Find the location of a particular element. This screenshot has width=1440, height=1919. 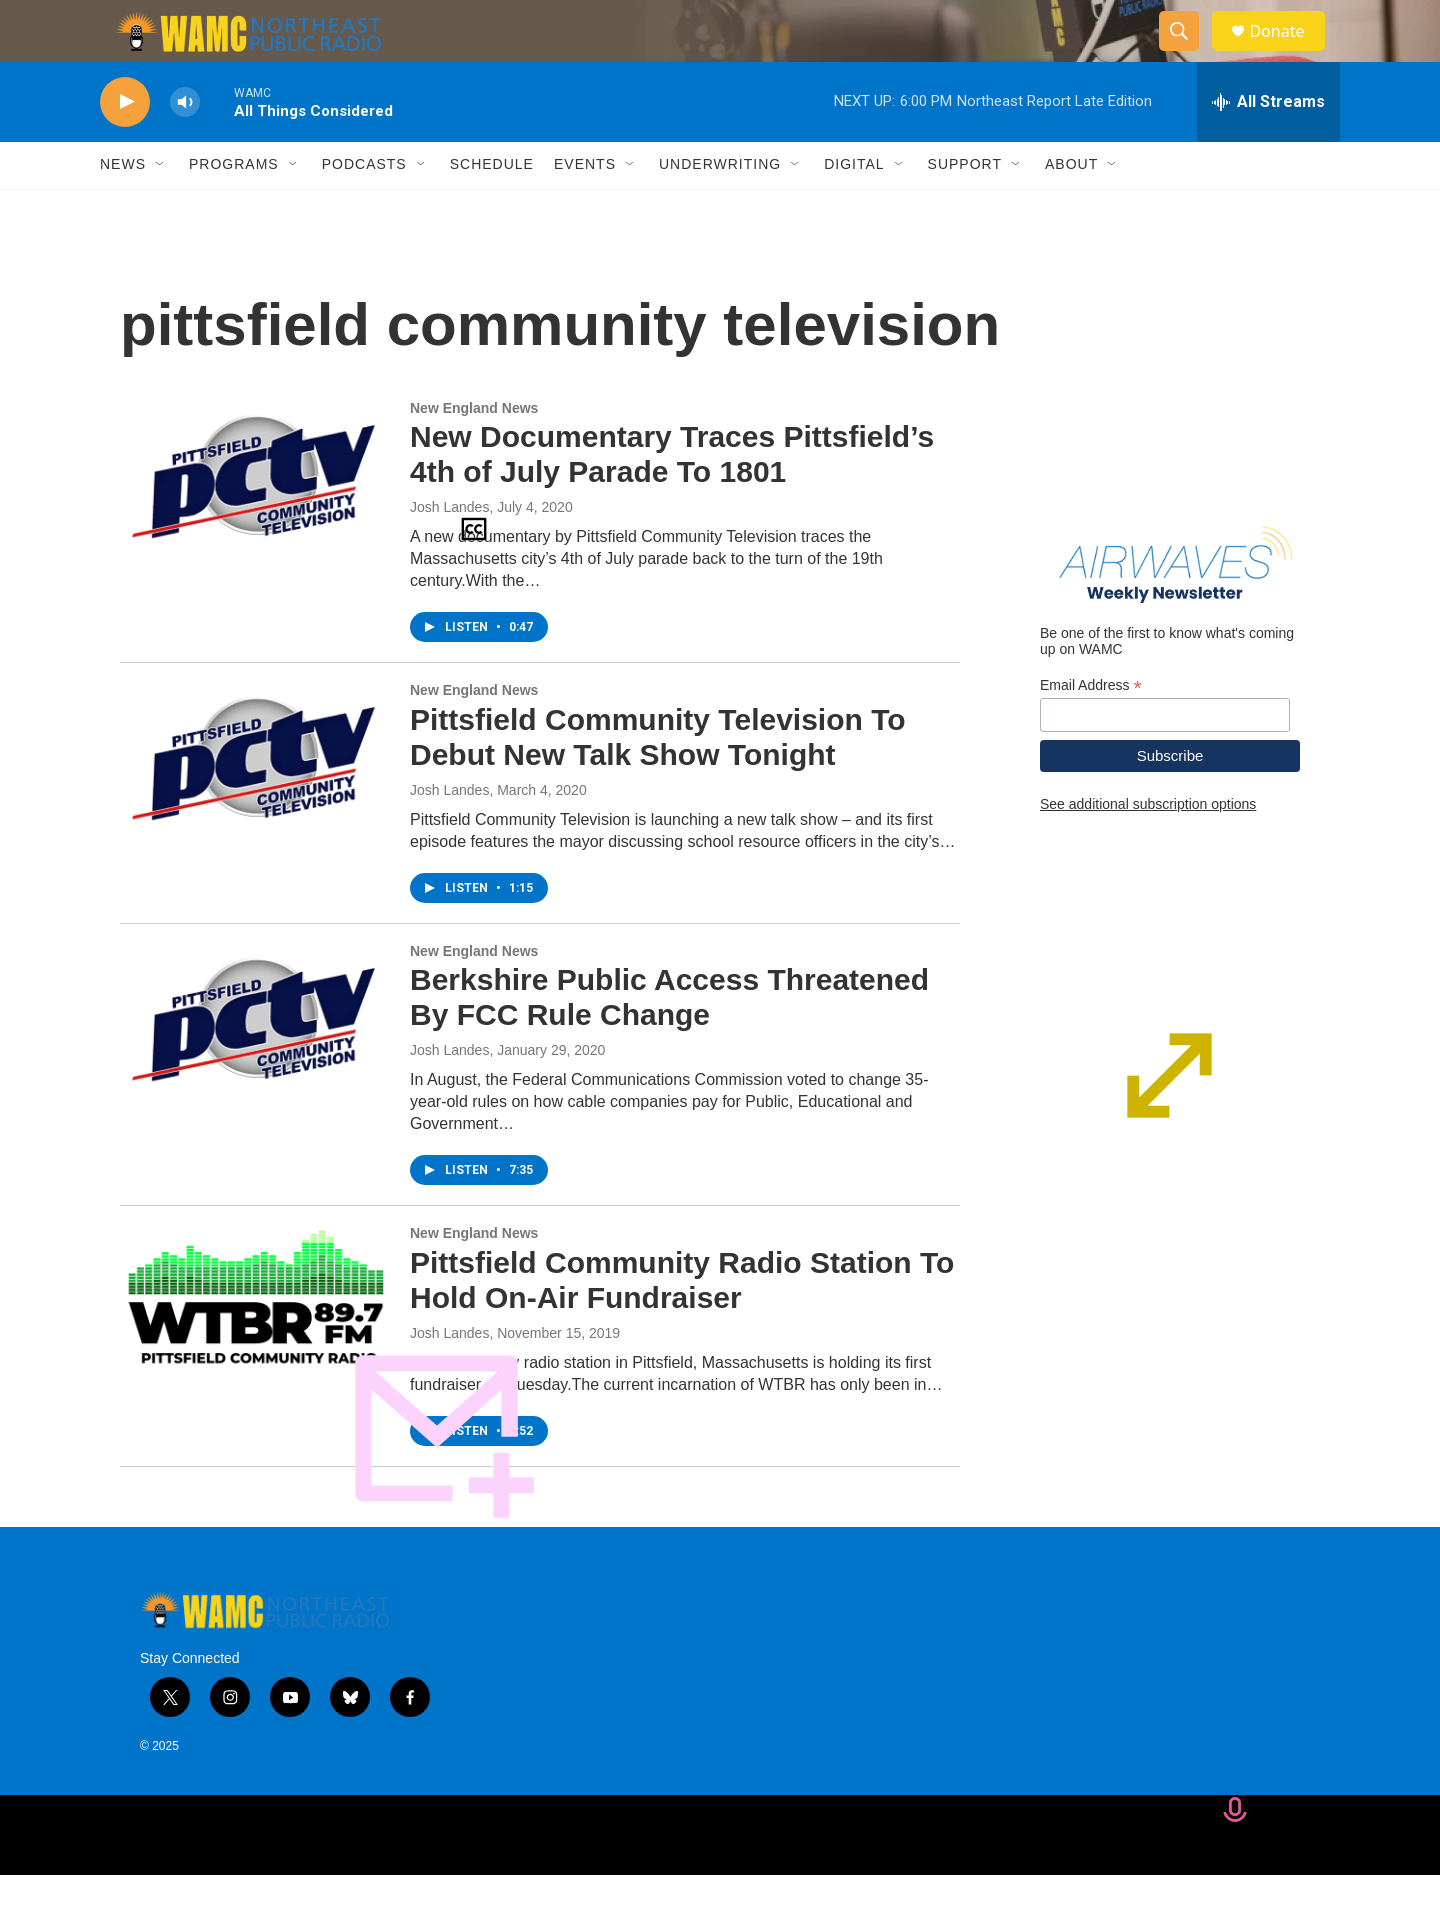

tap to start voice recording is located at coordinates (1235, 1810).